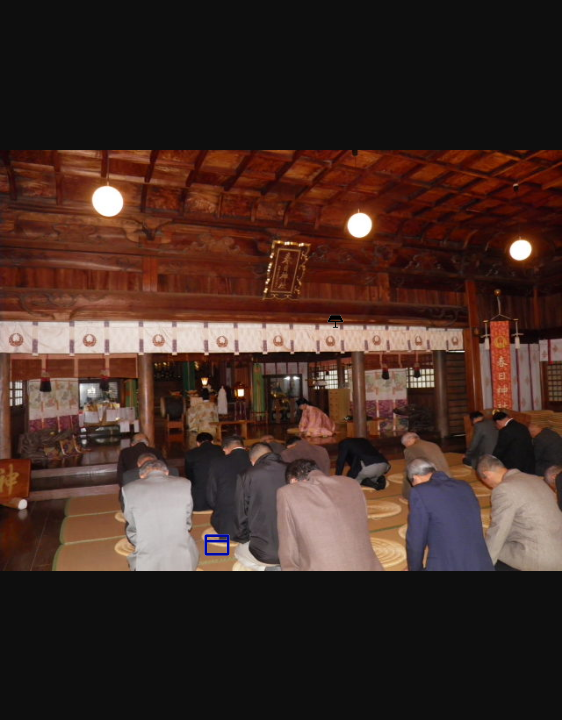  I want to click on open web browser, so click(217, 545).